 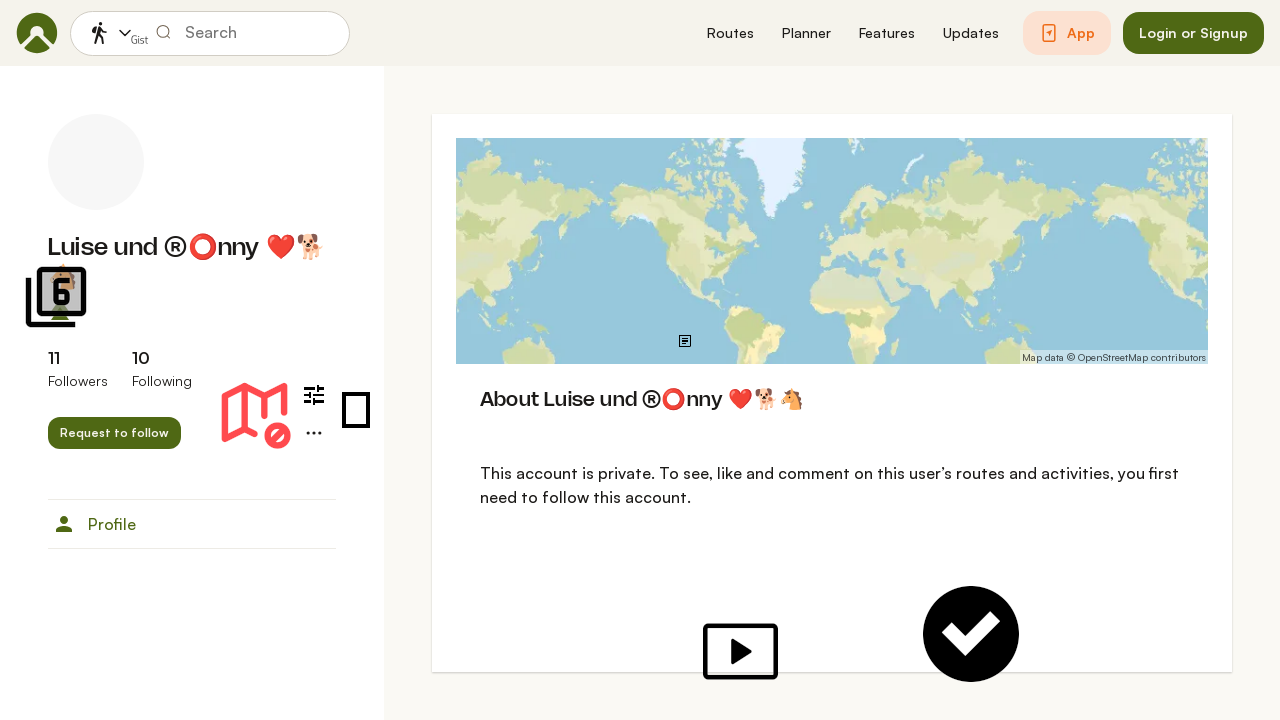 I want to click on view article or document, so click(x=685, y=341).